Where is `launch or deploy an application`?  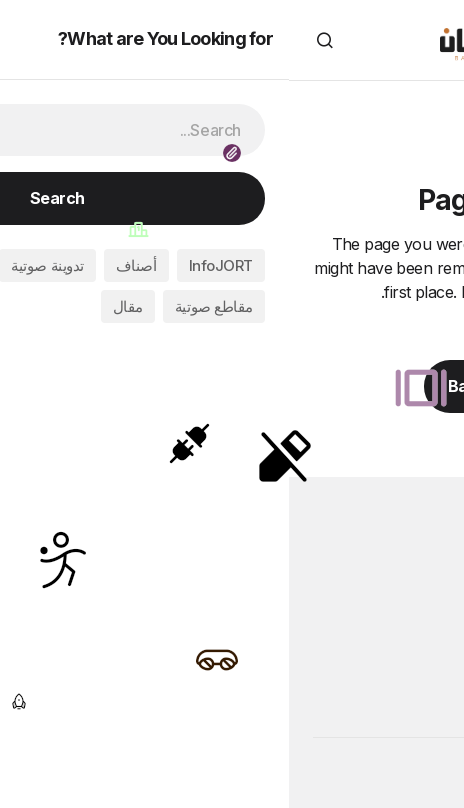
launch or deploy an application is located at coordinates (19, 702).